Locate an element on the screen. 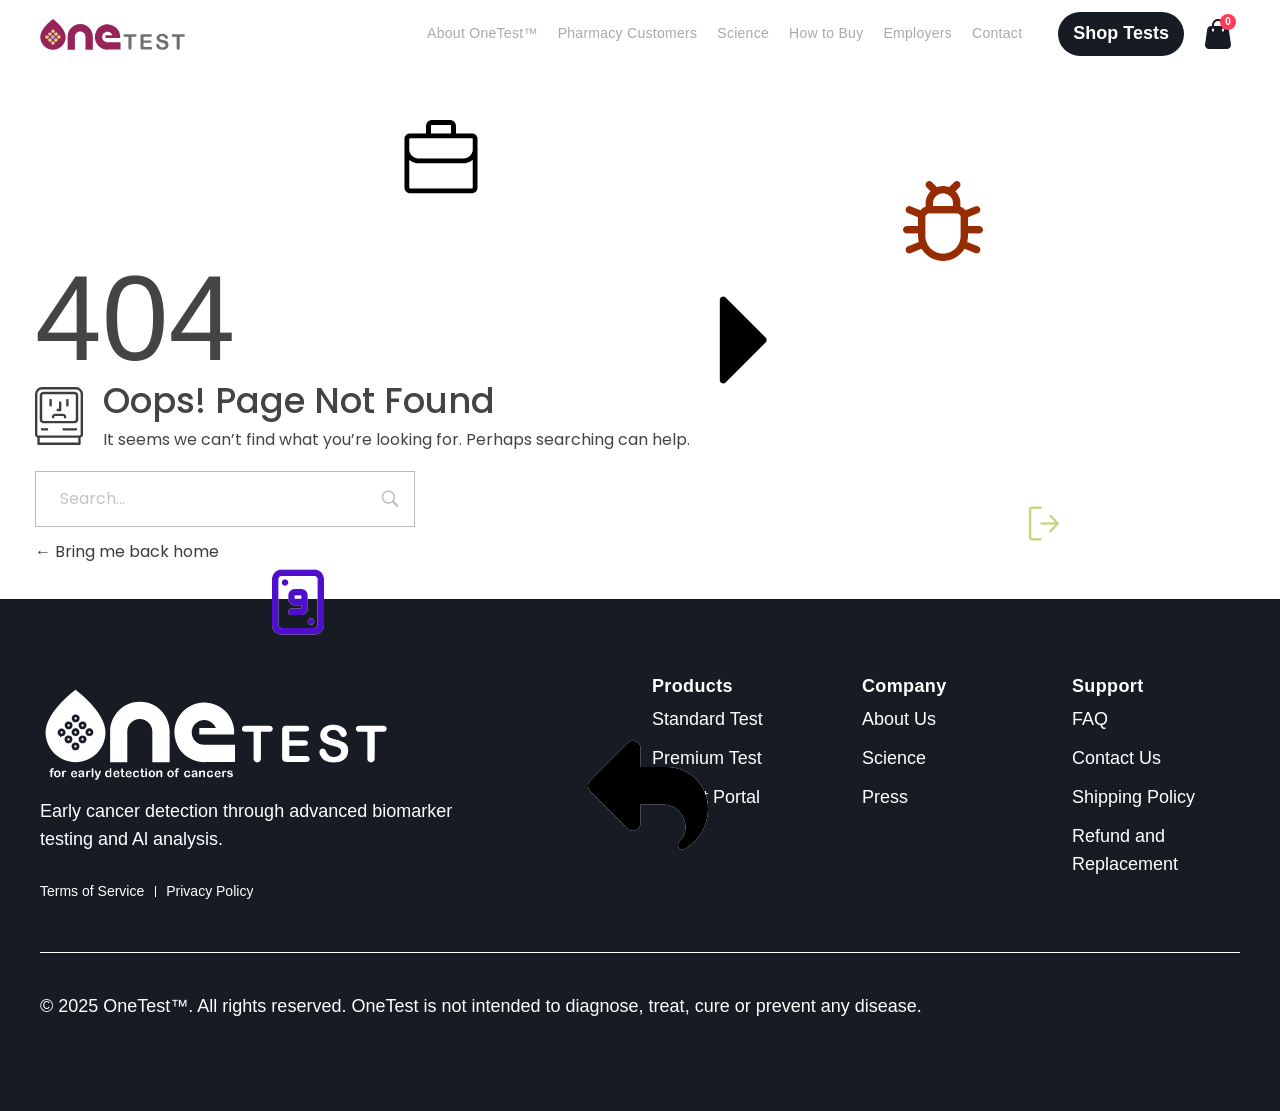 This screenshot has height=1111, width=1280. access work or business-related content is located at coordinates (441, 160).